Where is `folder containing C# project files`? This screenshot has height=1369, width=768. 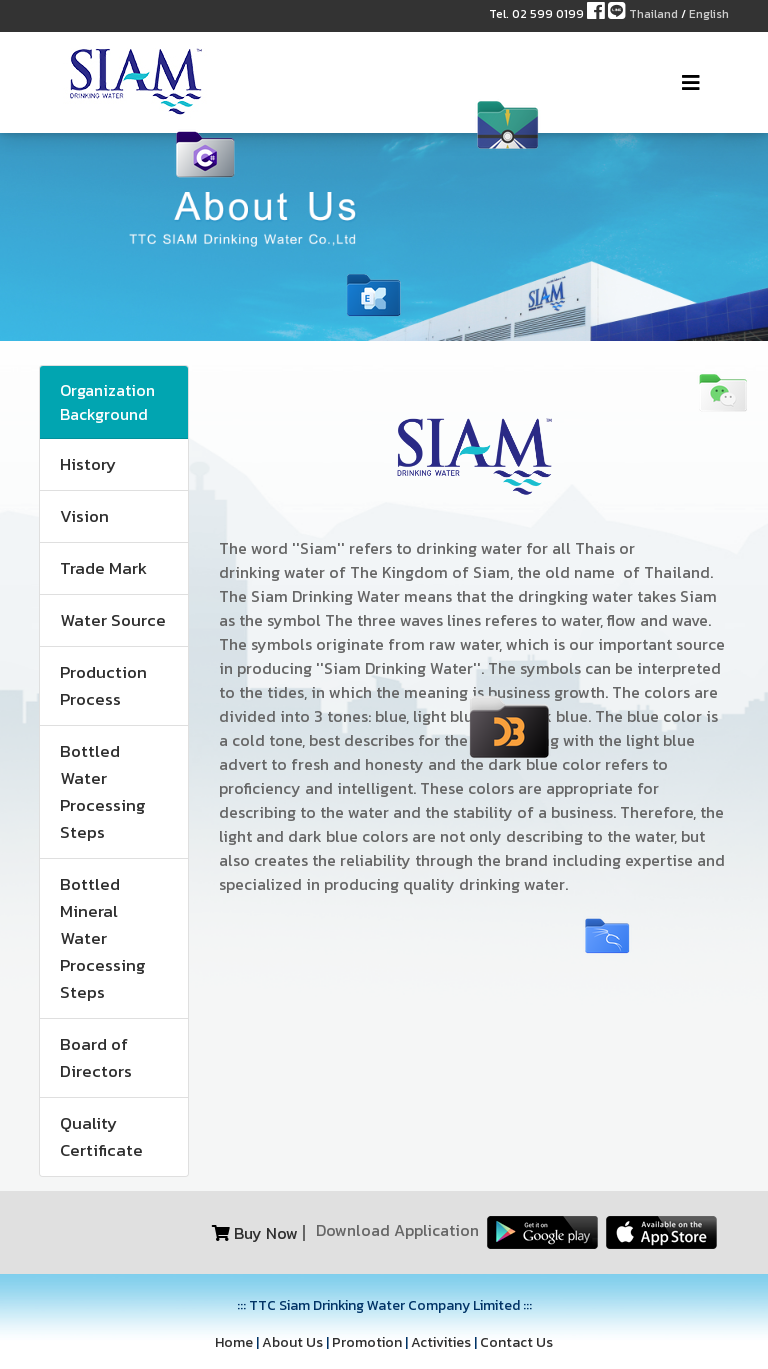
folder containing C# project files is located at coordinates (205, 156).